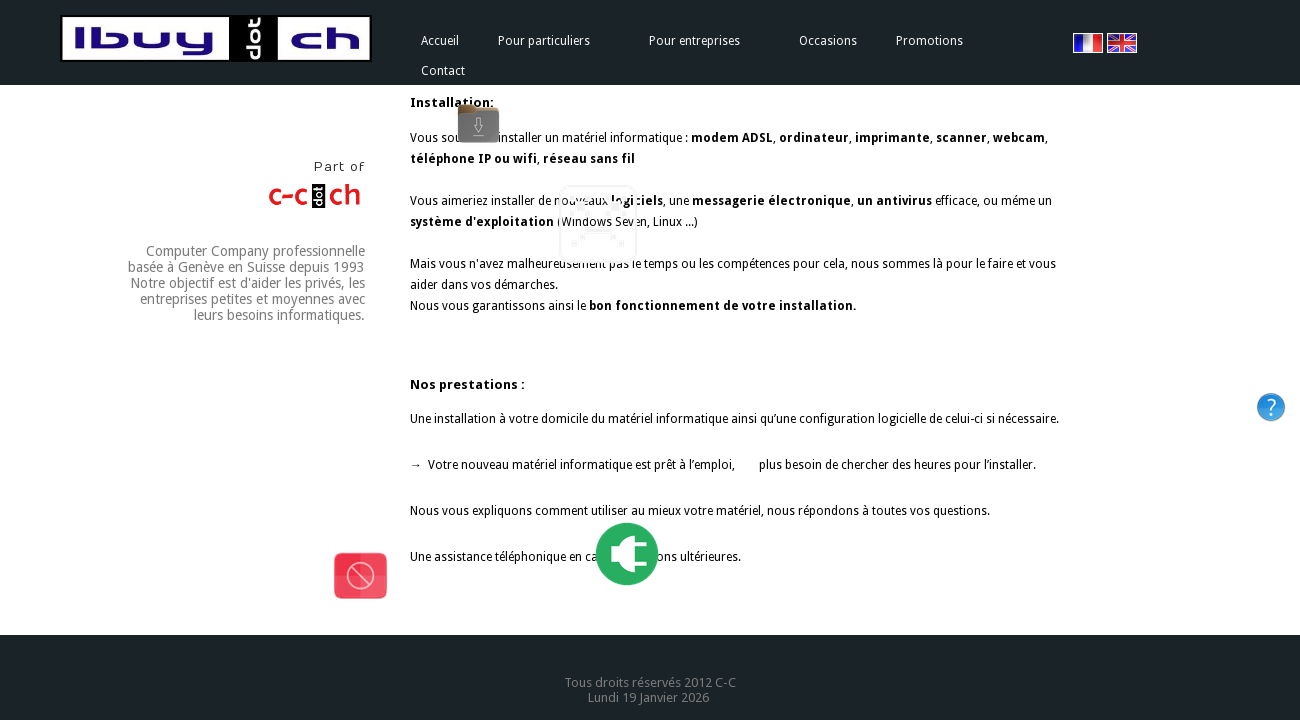 The height and width of the screenshot is (720, 1300). Describe the element at coordinates (478, 123) in the screenshot. I see `access your downloads folder` at that location.